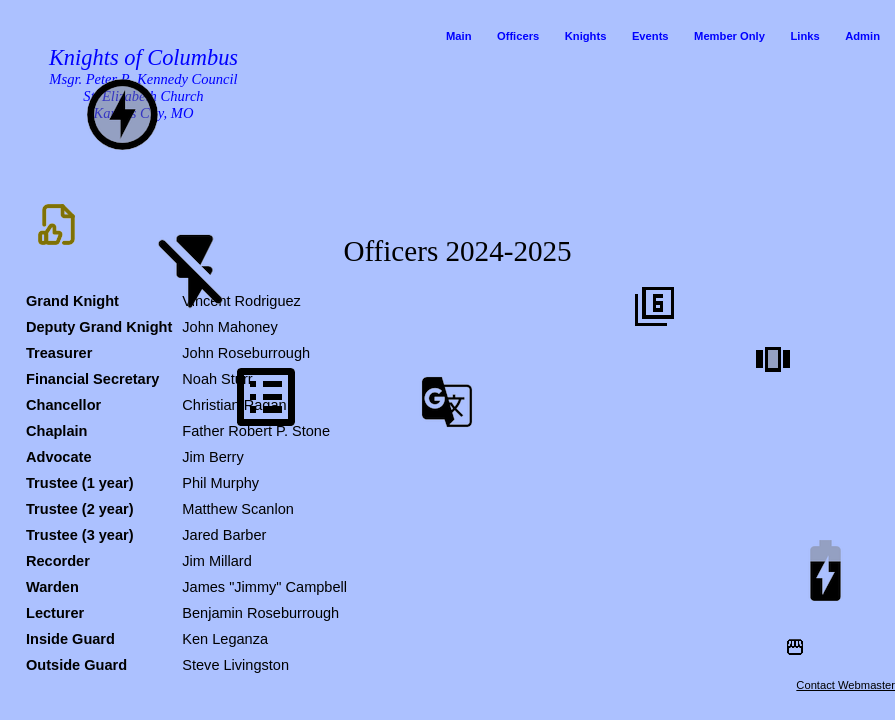  Describe the element at coordinates (825, 570) in the screenshot. I see `battery charging at 80%` at that location.